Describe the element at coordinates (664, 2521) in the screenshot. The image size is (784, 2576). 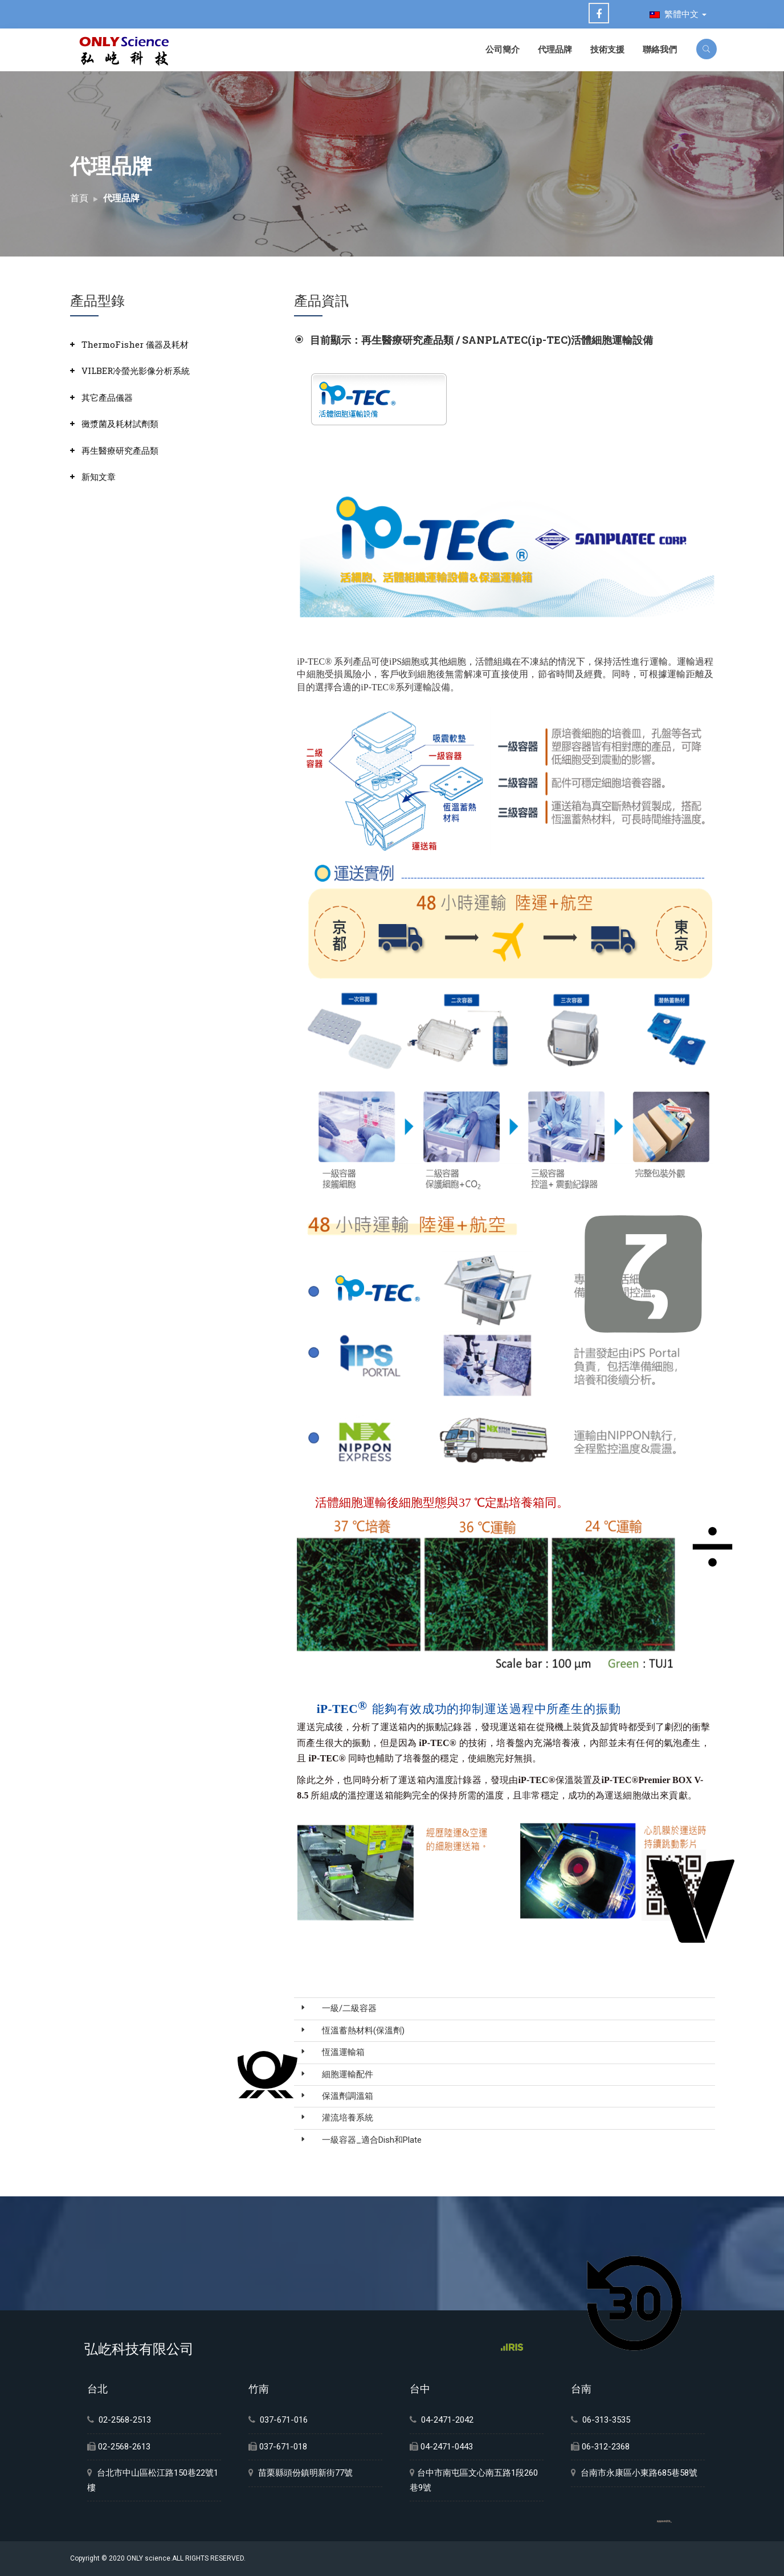
I see `appsmith platform logo` at that location.